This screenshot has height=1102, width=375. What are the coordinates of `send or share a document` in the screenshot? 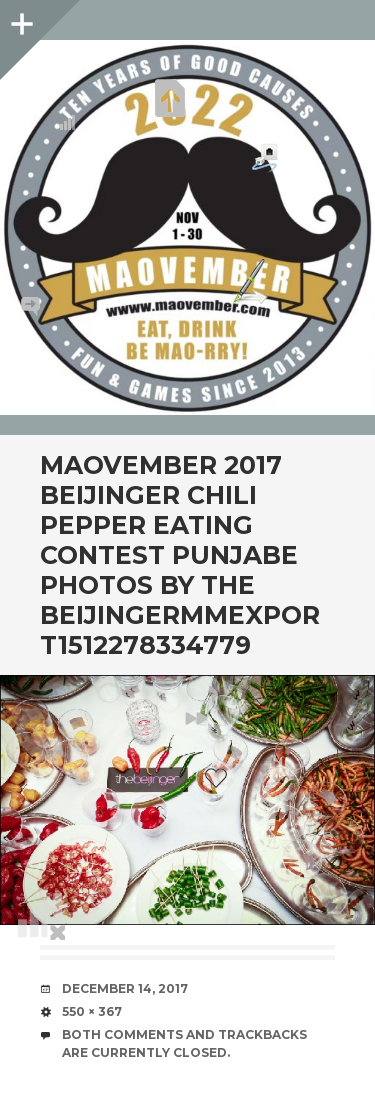 It's located at (170, 97).